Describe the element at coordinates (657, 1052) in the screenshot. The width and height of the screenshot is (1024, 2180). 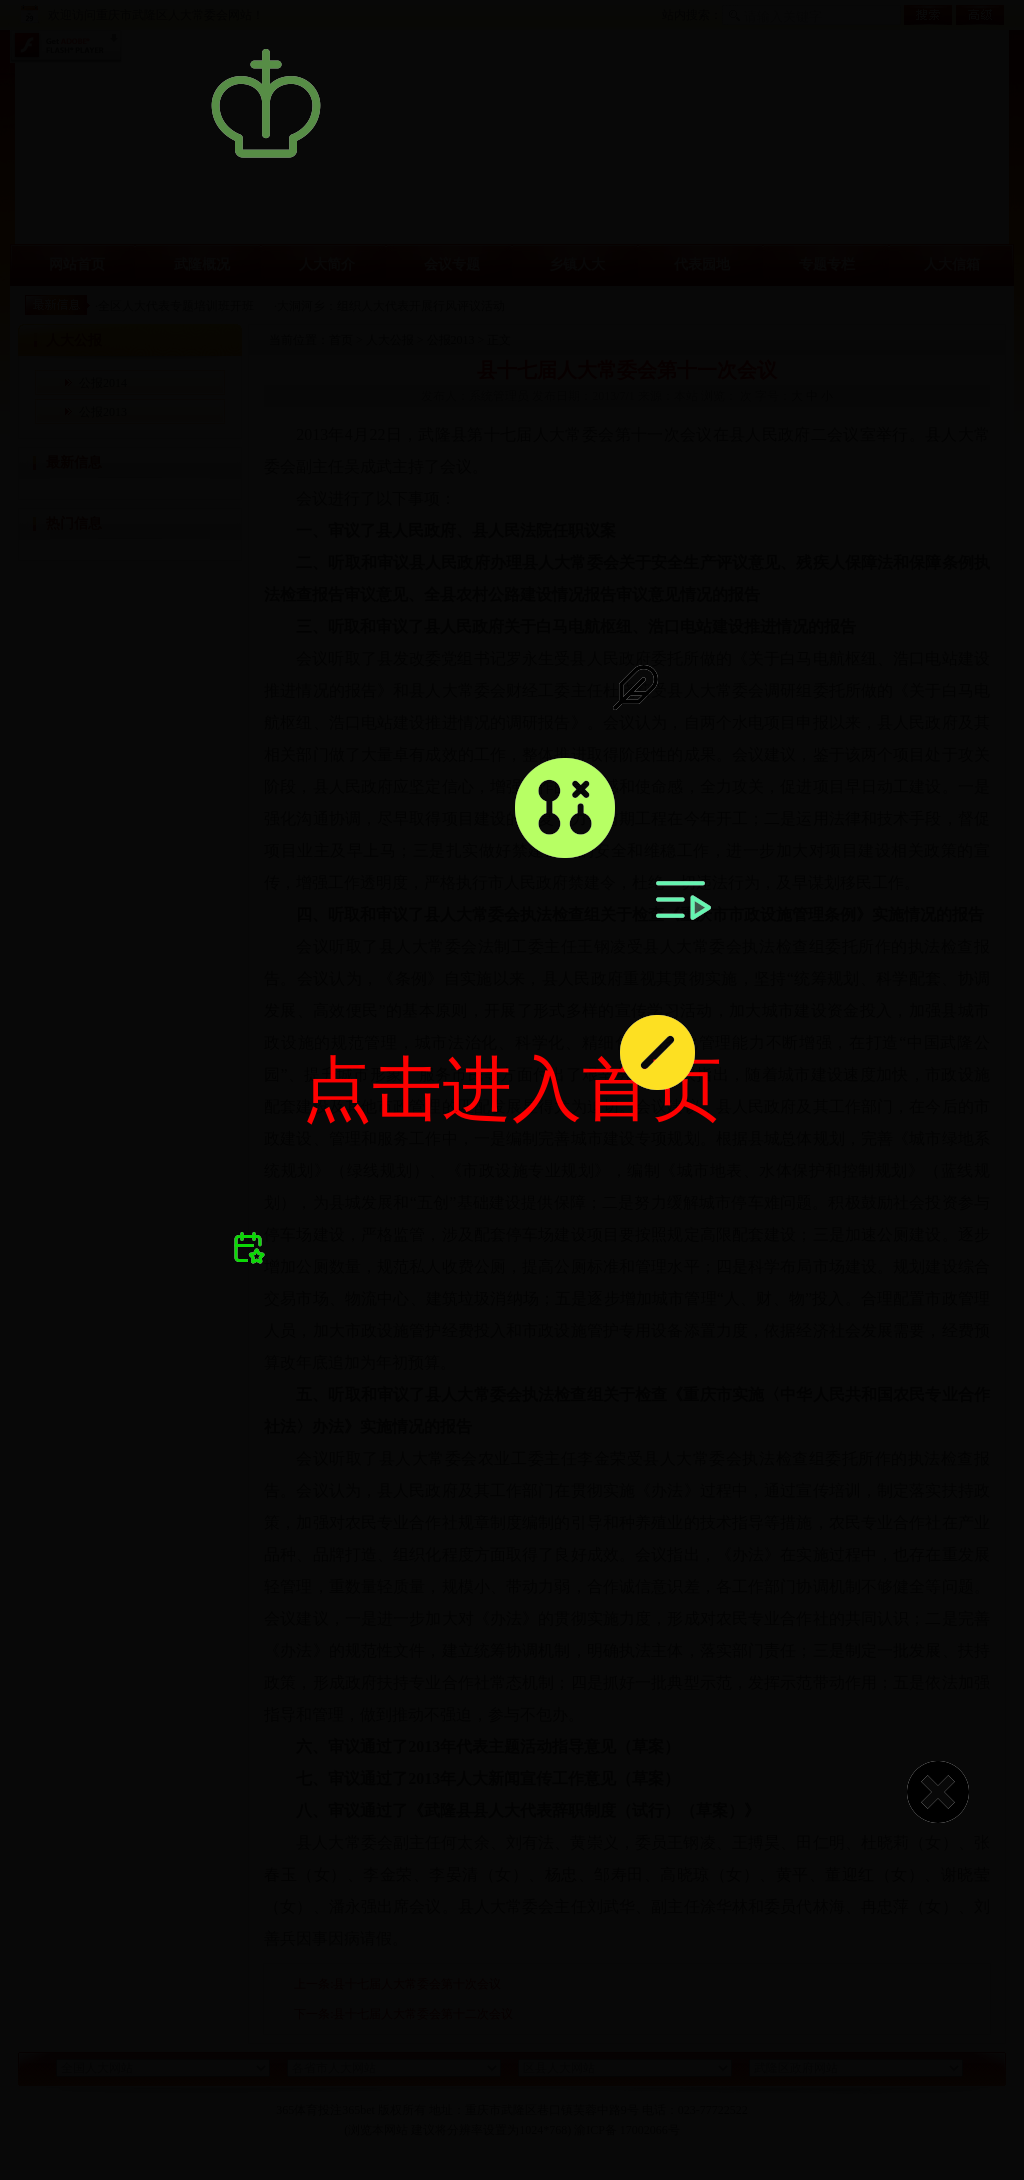
I see `skip or bypass a step in a workflow` at that location.